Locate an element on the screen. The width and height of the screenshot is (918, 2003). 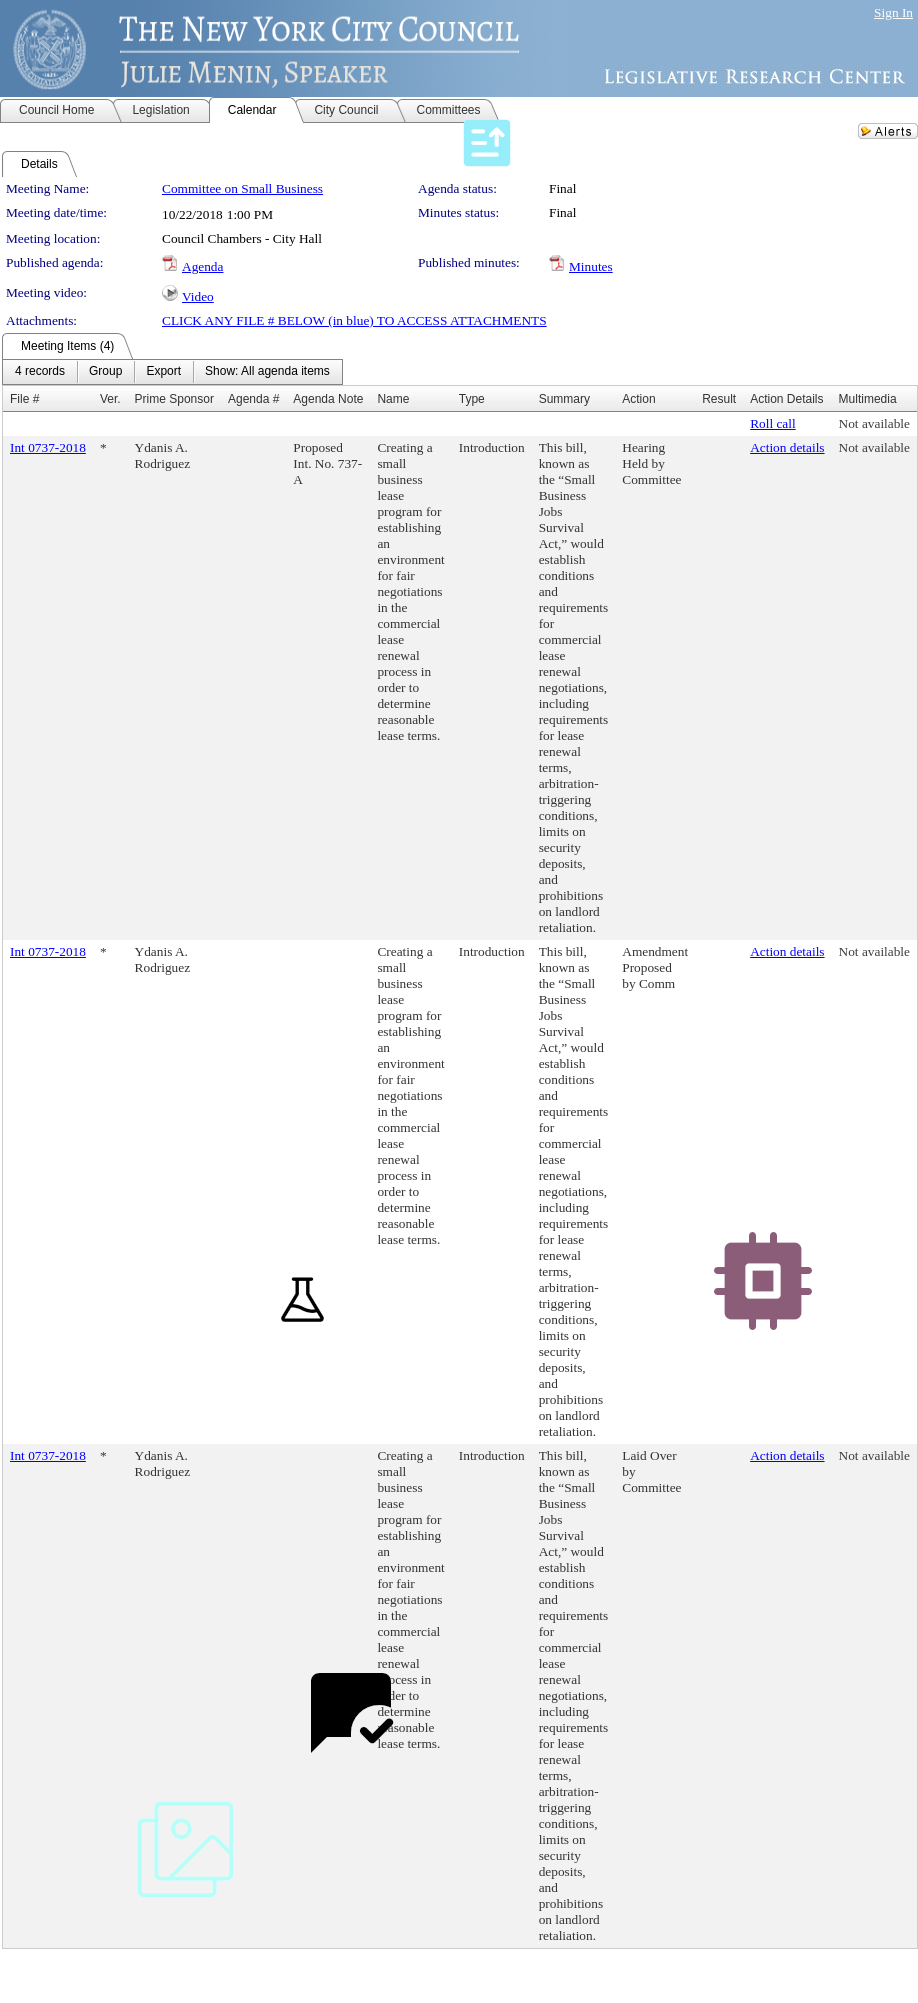
view photo gallery is located at coordinates (185, 1849).